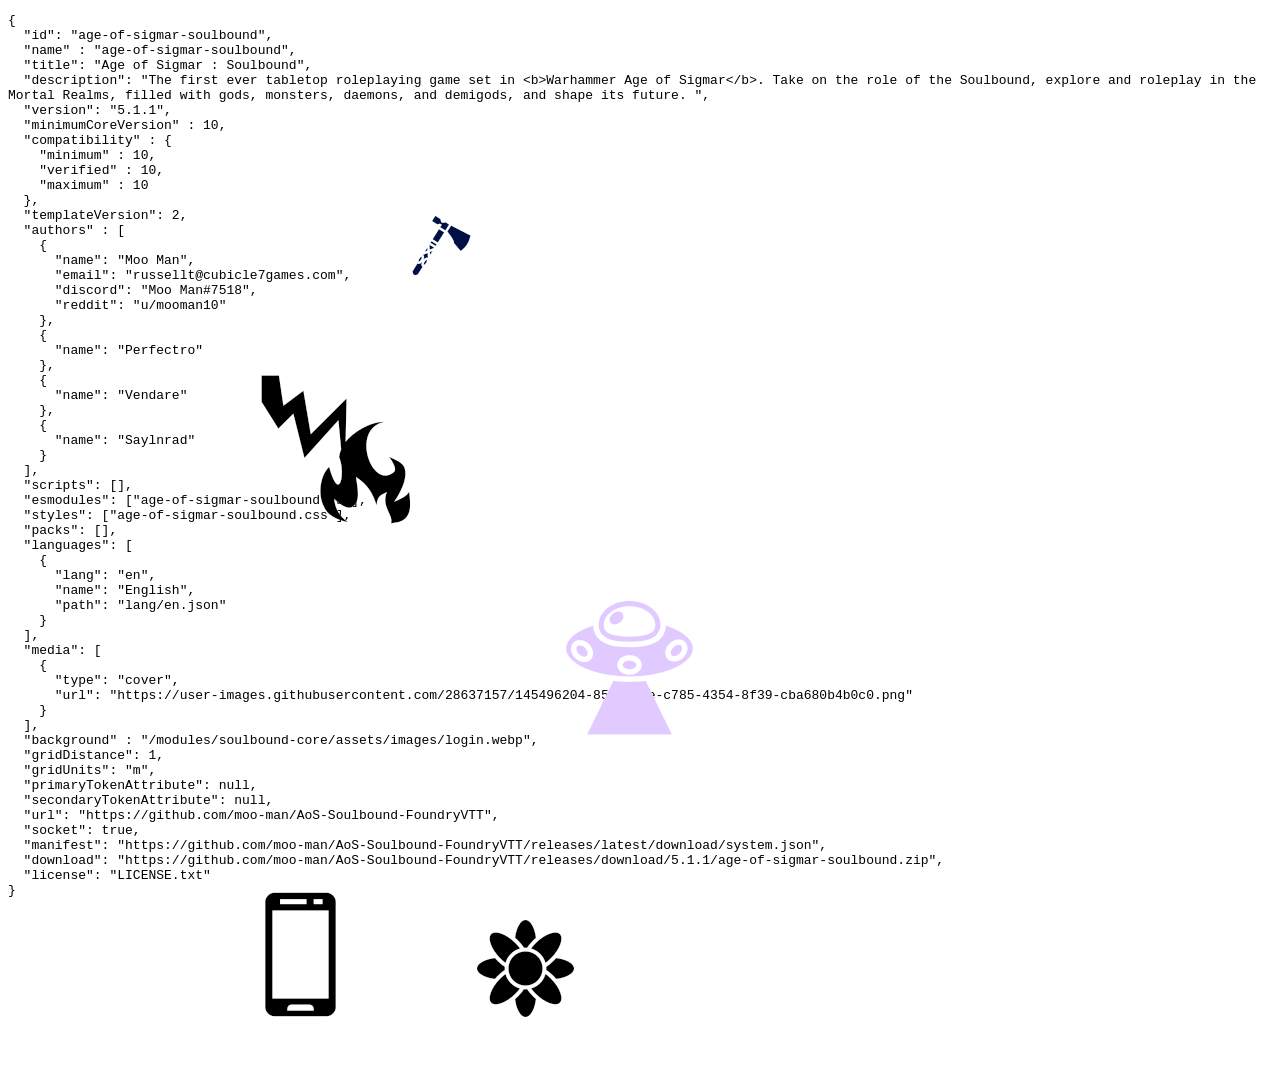  What do you see at coordinates (336, 450) in the screenshot?
I see `activate lightning fire attack or spell` at bounding box center [336, 450].